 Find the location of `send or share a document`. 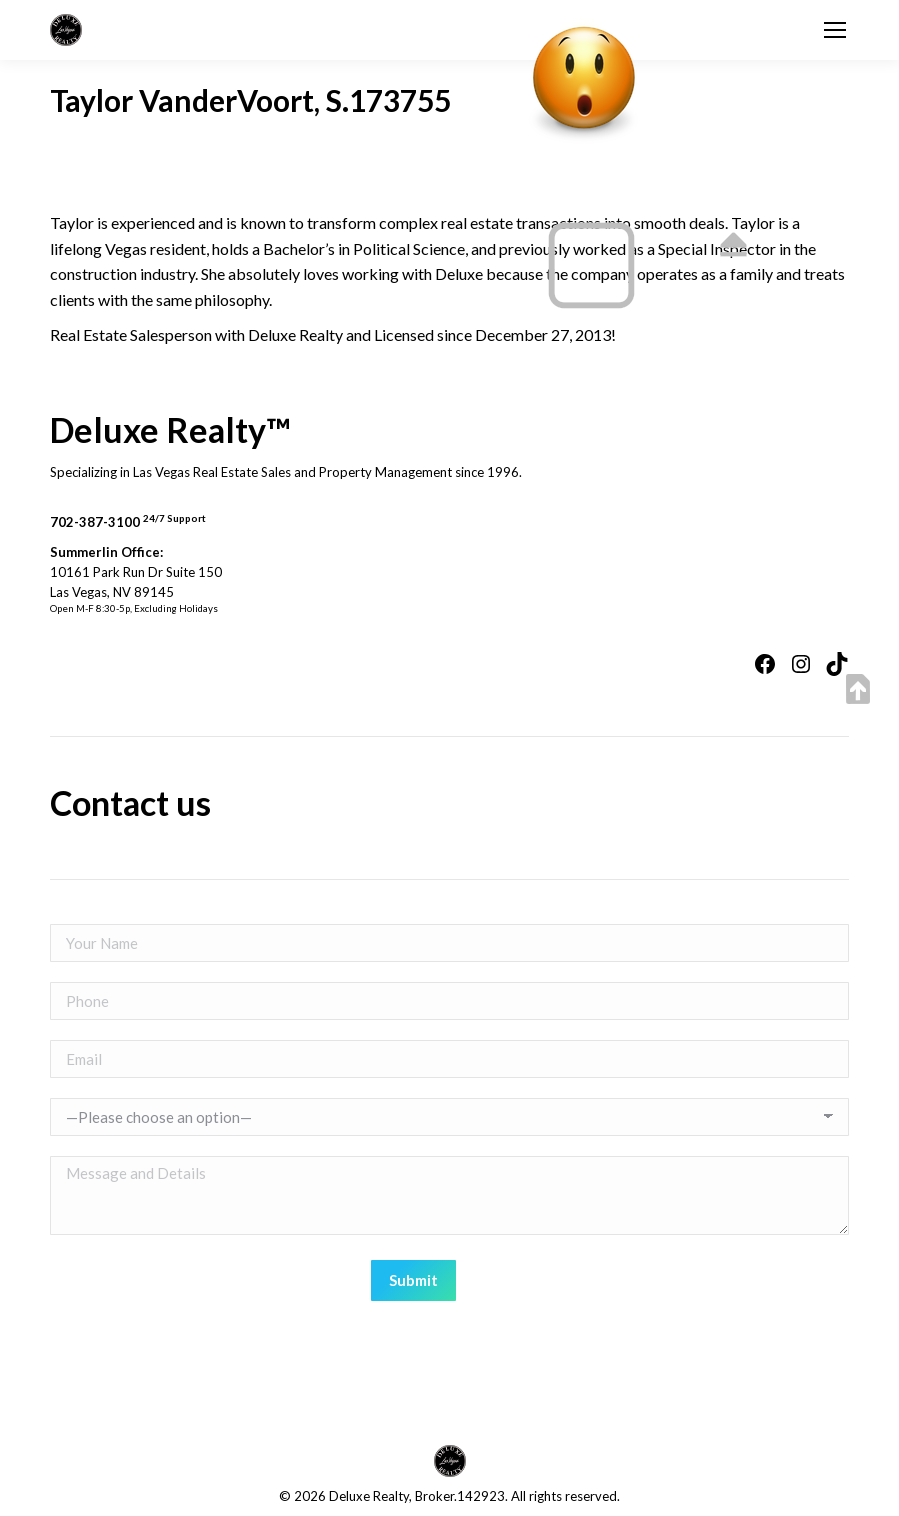

send or share a document is located at coordinates (858, 688).